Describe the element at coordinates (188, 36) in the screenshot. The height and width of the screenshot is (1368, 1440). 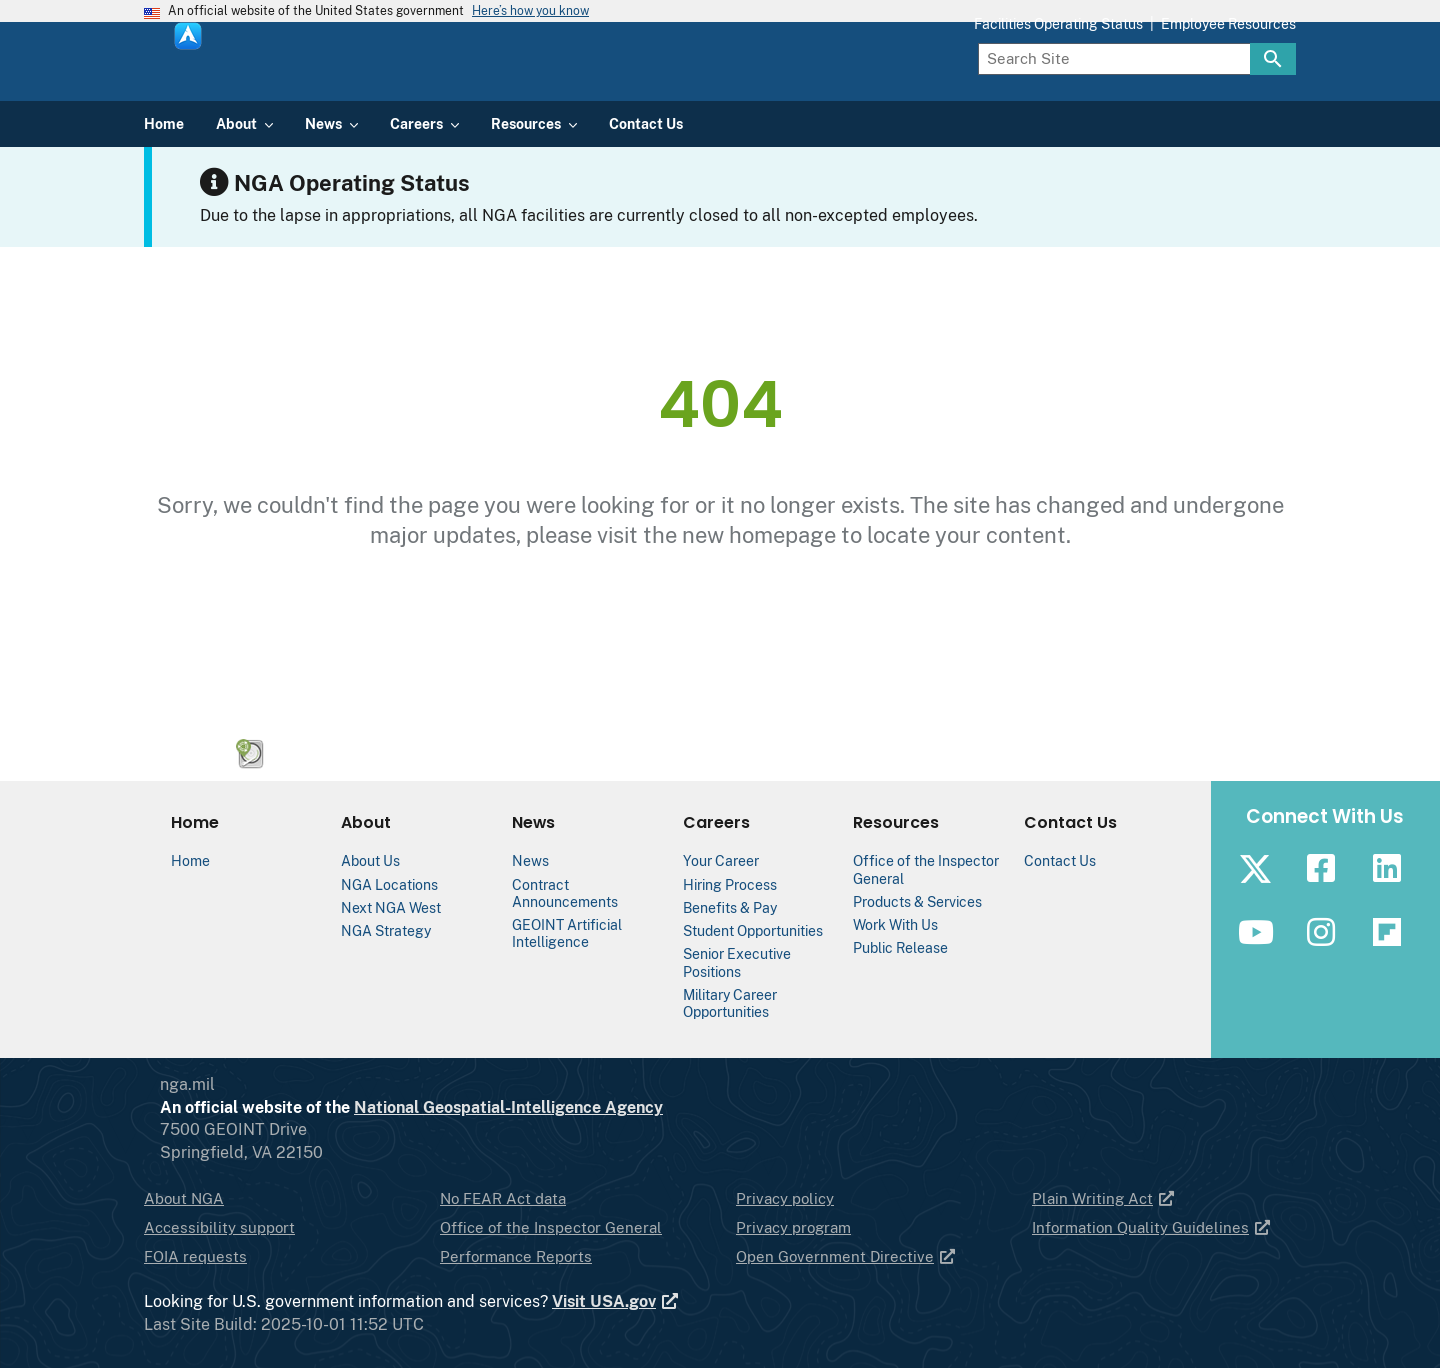
I see `launch arch linux application` at that location.